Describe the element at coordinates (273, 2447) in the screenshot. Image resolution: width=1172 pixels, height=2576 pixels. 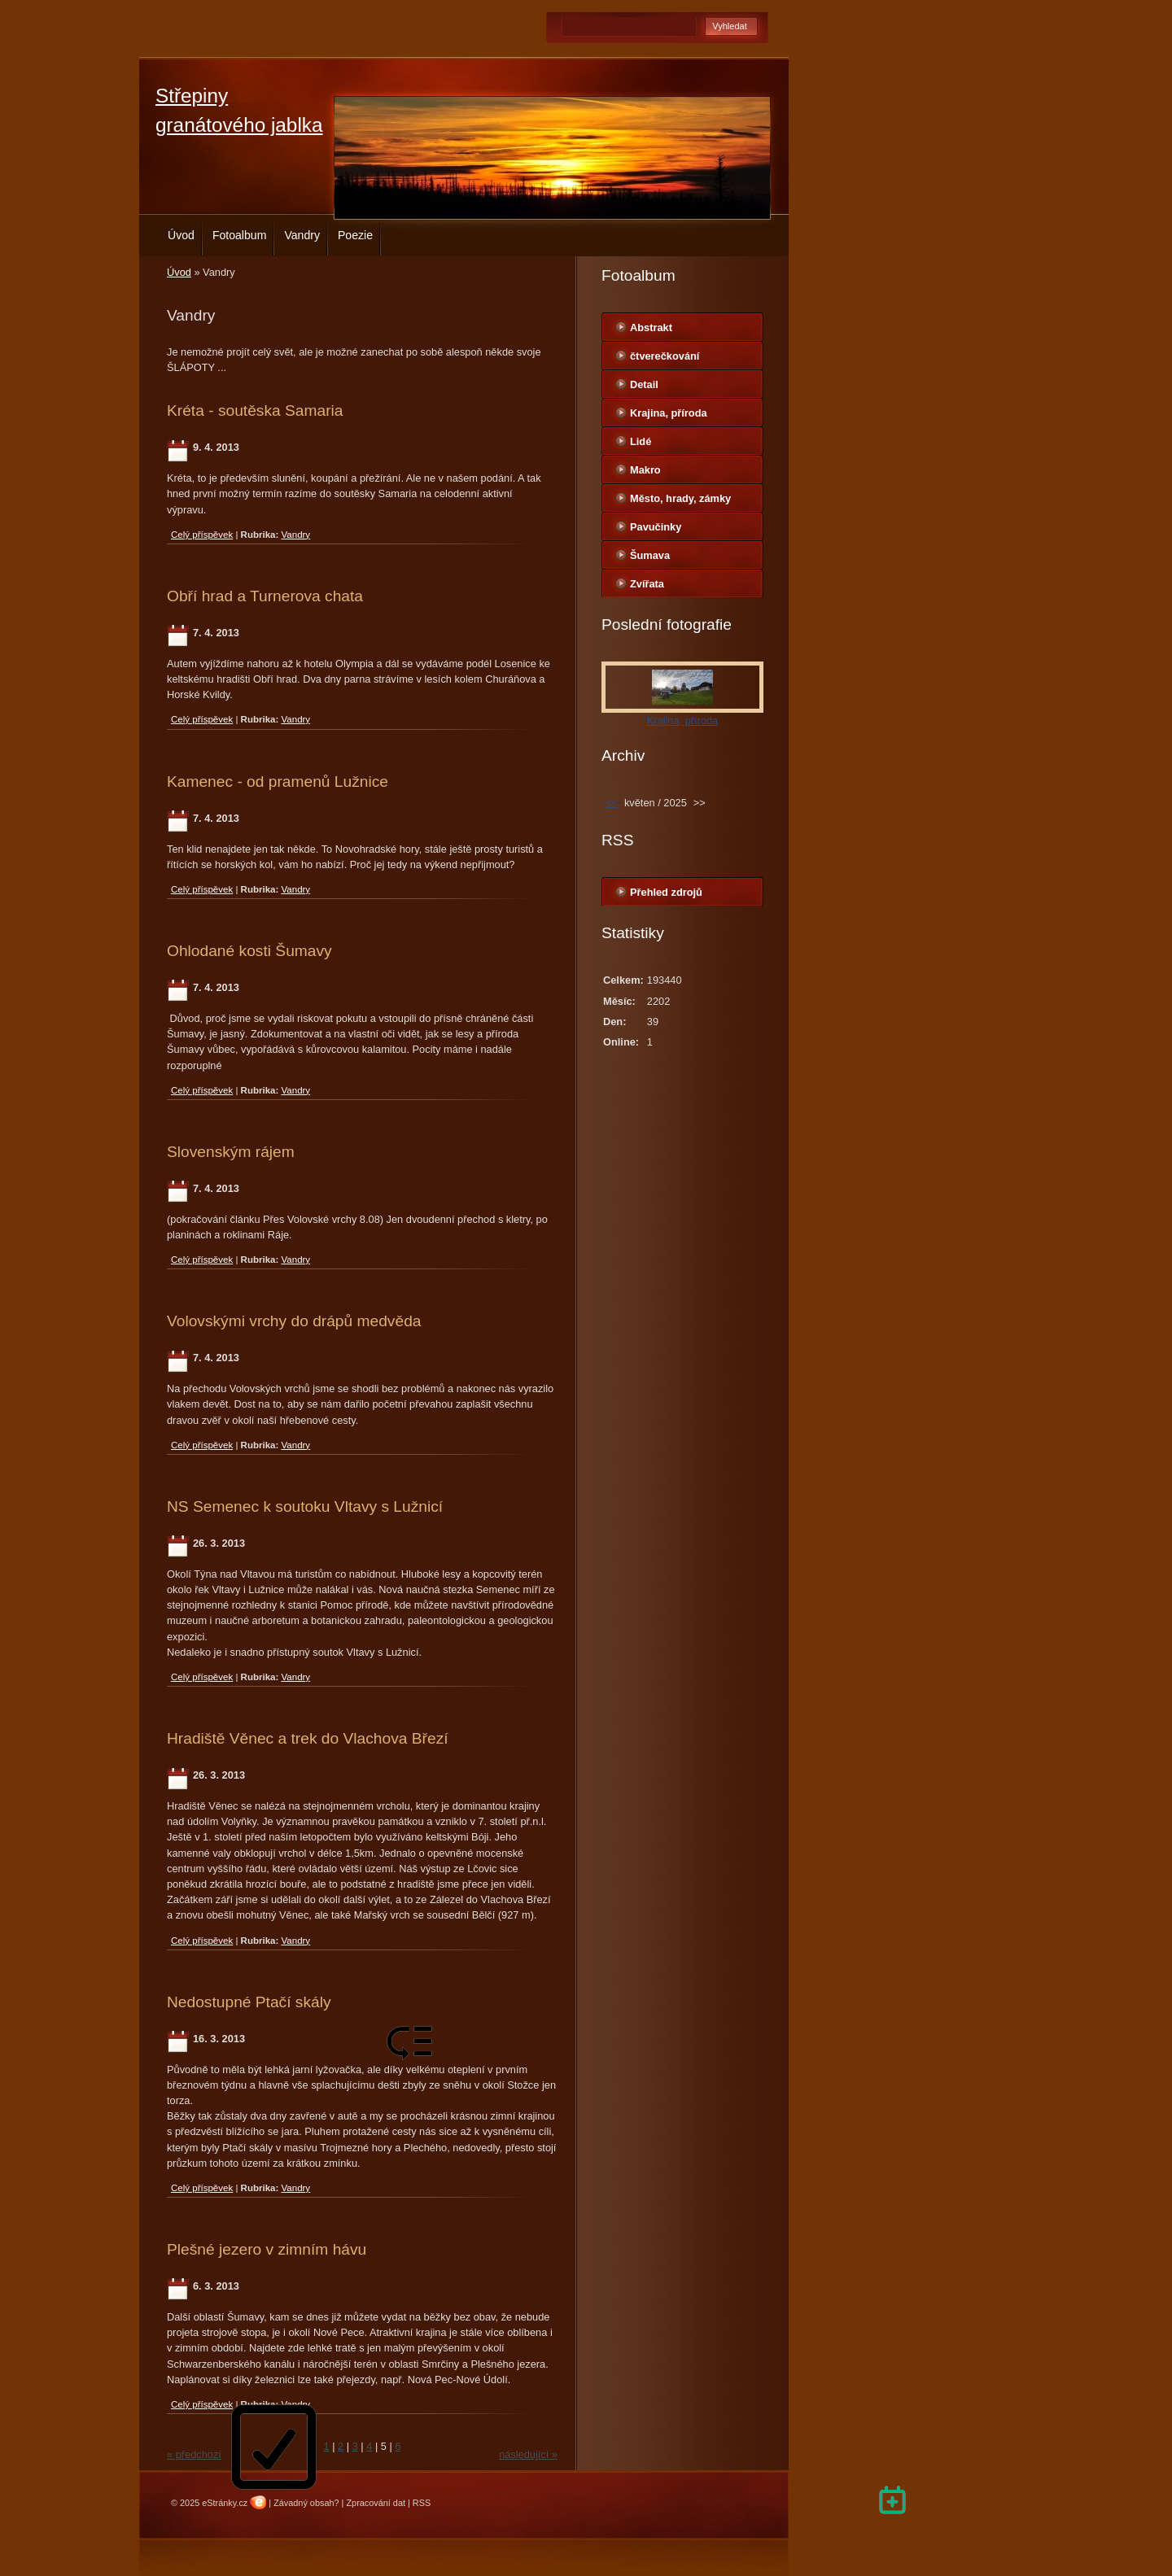
I see `mark item as complete` at that location.